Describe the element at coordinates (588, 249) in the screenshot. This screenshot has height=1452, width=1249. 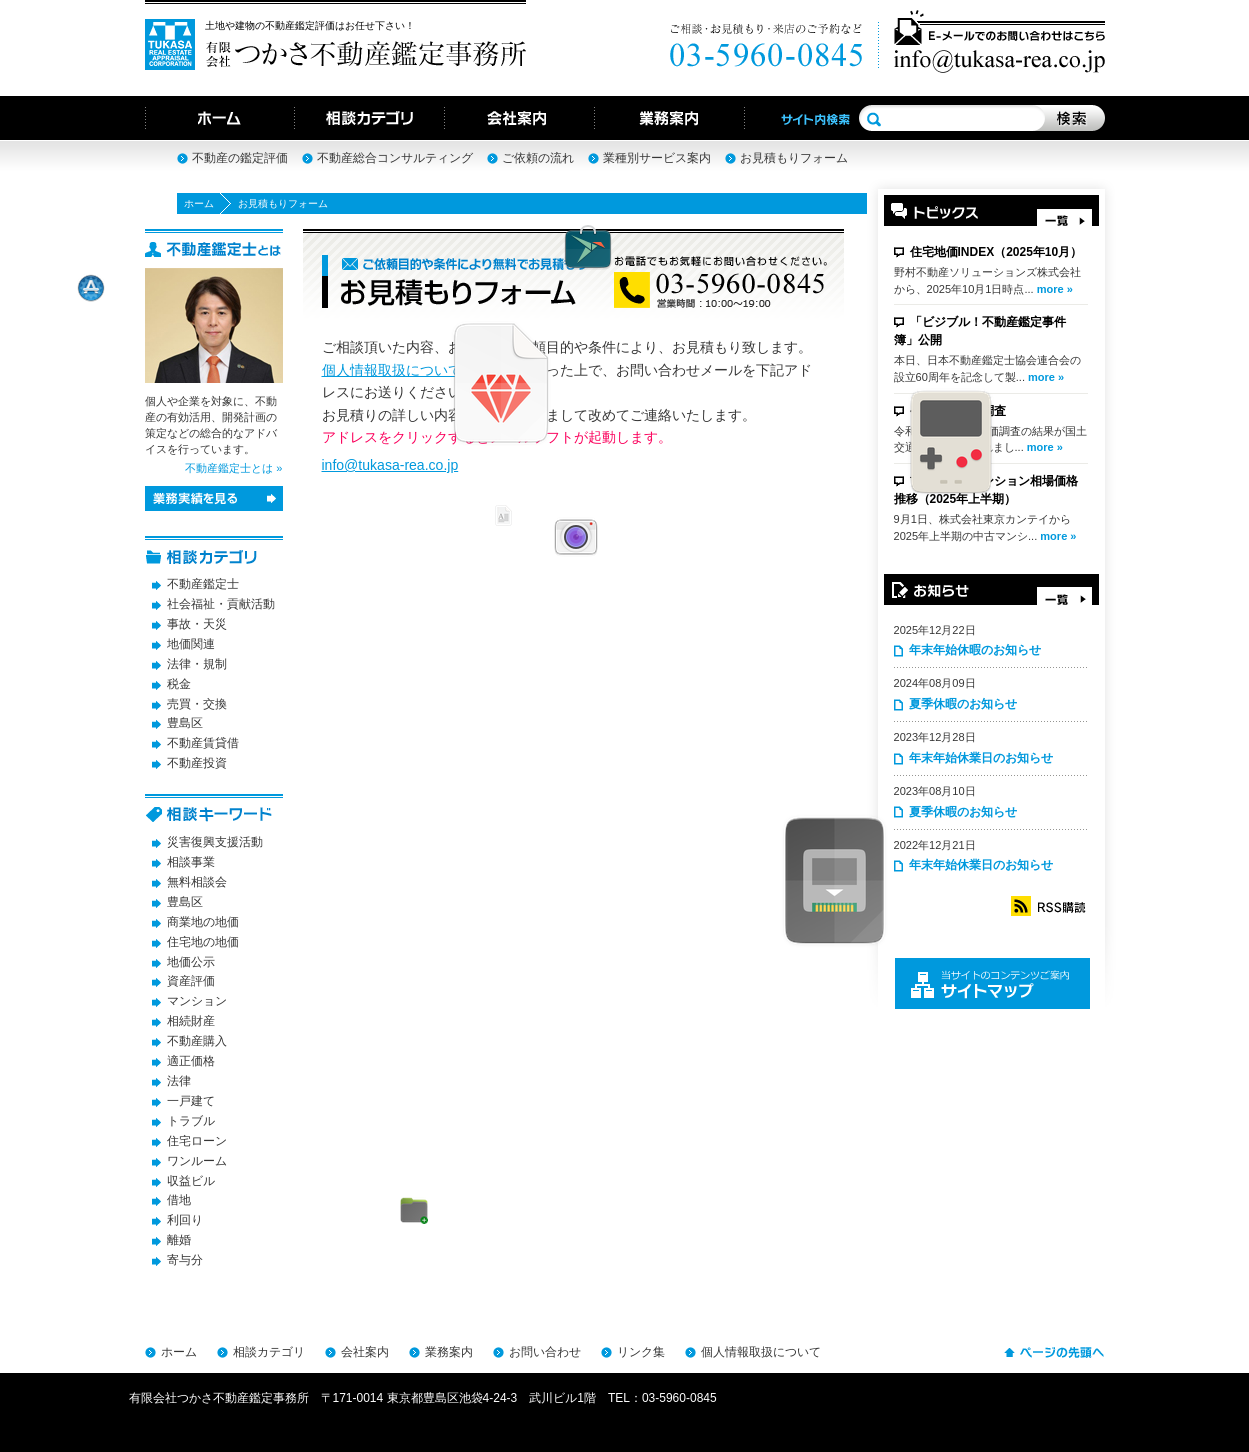
I see `open the snap store to browse and install apps` at that location.